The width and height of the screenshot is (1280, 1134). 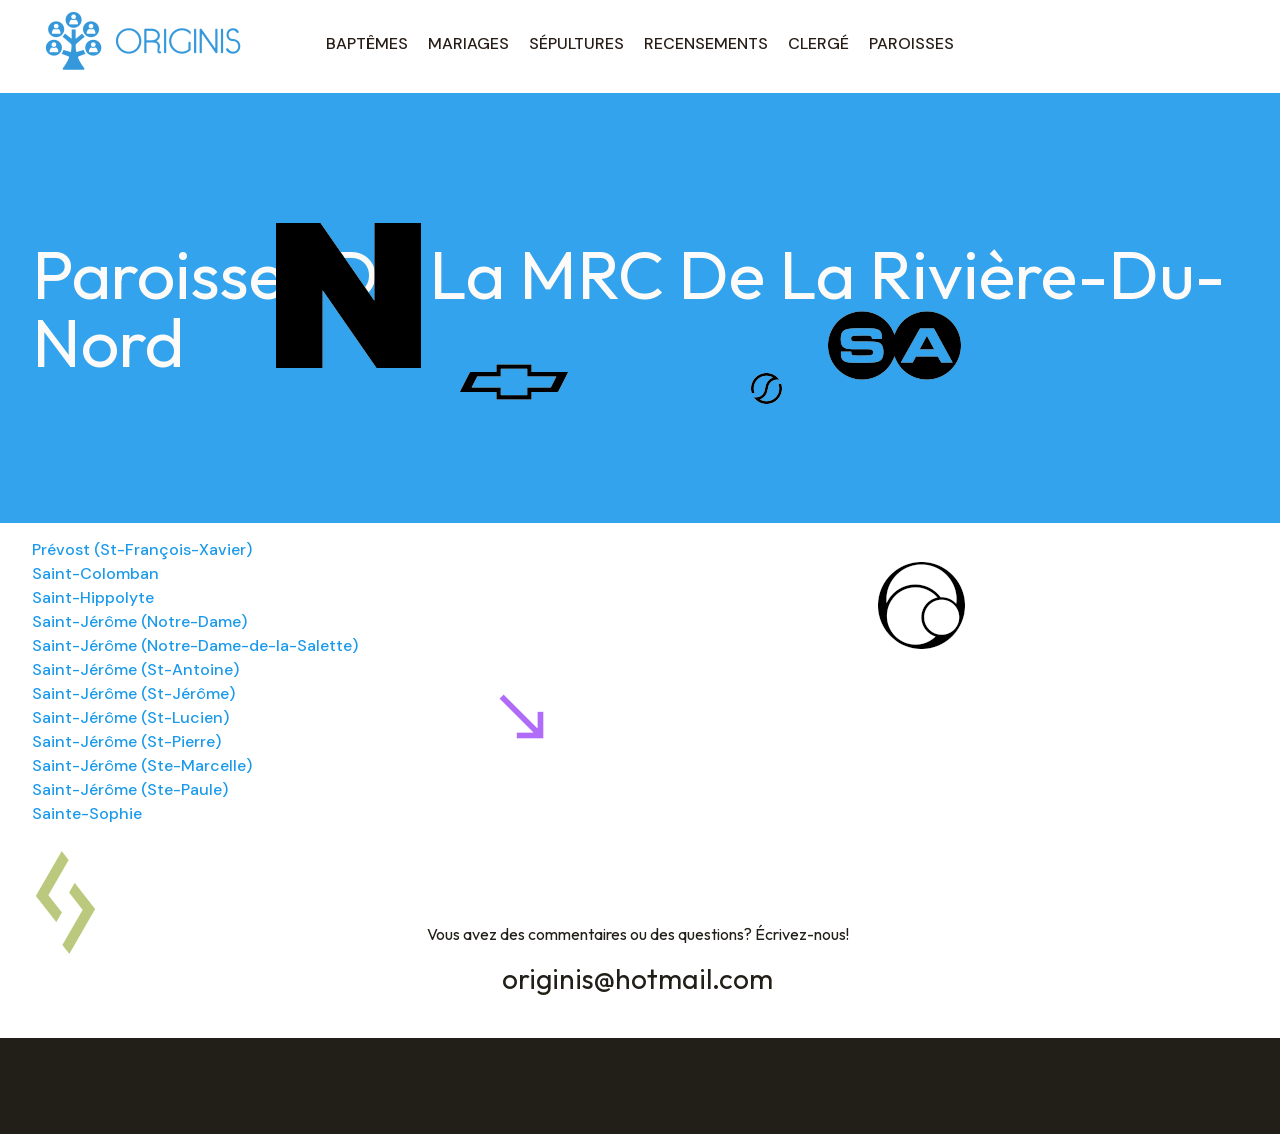 What do you see at coordinates (348, 295) in the screenshot?
I see `open Naver app` at bounding box center [348, 295].